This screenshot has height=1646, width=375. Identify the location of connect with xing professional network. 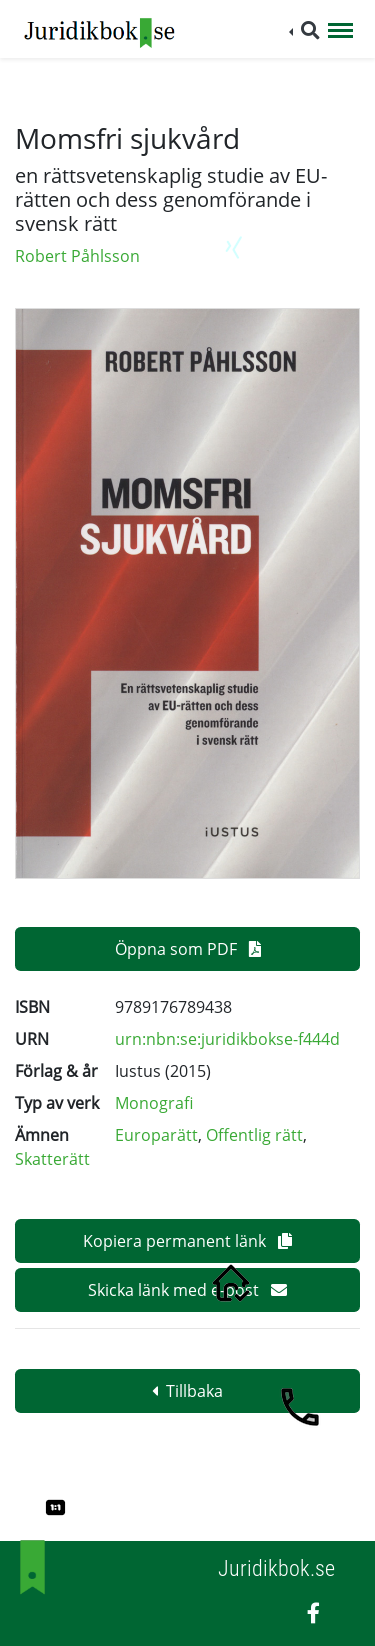
(233, 247).